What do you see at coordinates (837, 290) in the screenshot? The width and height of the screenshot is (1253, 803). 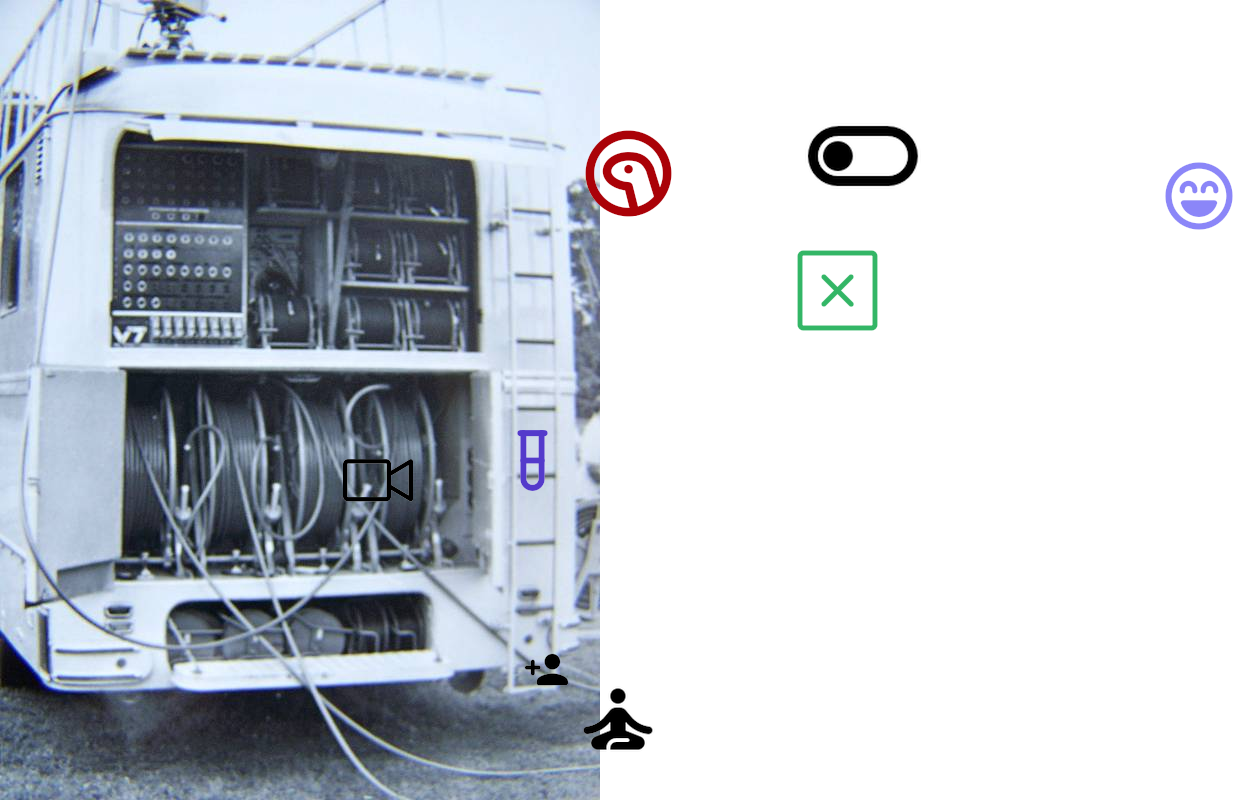 I see `close or dismiss a dialog box` at bounding box center [837, 290].